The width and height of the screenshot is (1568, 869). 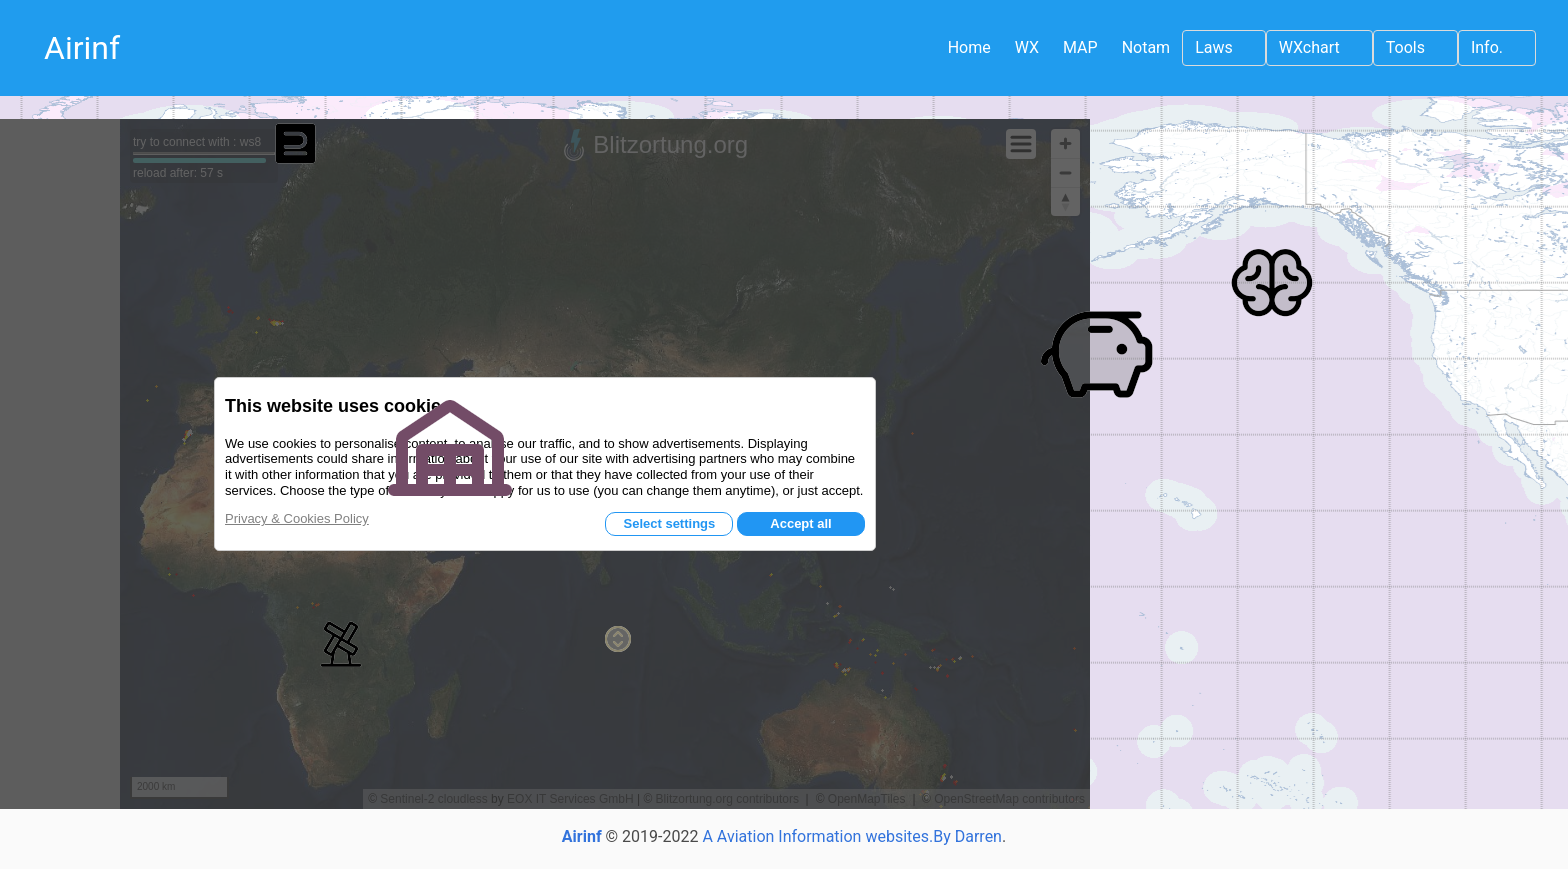 What do you see at coordinates (341, 645) in the screenshot?
I see `indicates wind or renewable energy settings` at bounding box center [341, 645].